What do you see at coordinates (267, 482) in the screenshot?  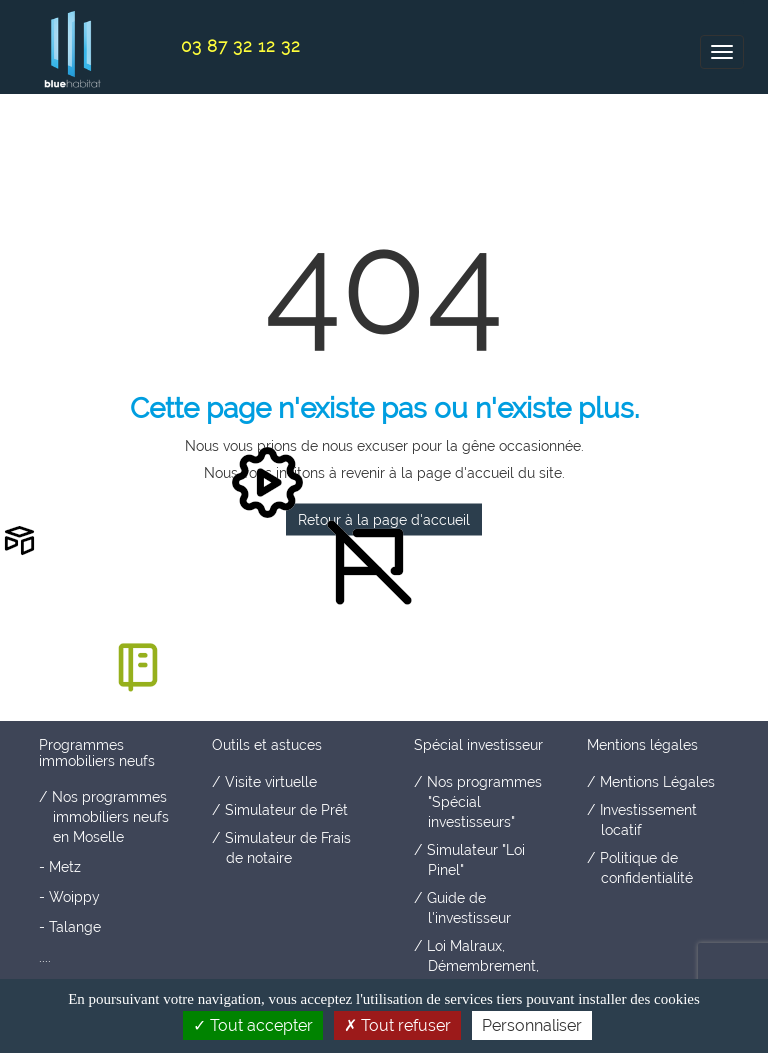 I see `configure automation settings` at bounding box center [267, 482].